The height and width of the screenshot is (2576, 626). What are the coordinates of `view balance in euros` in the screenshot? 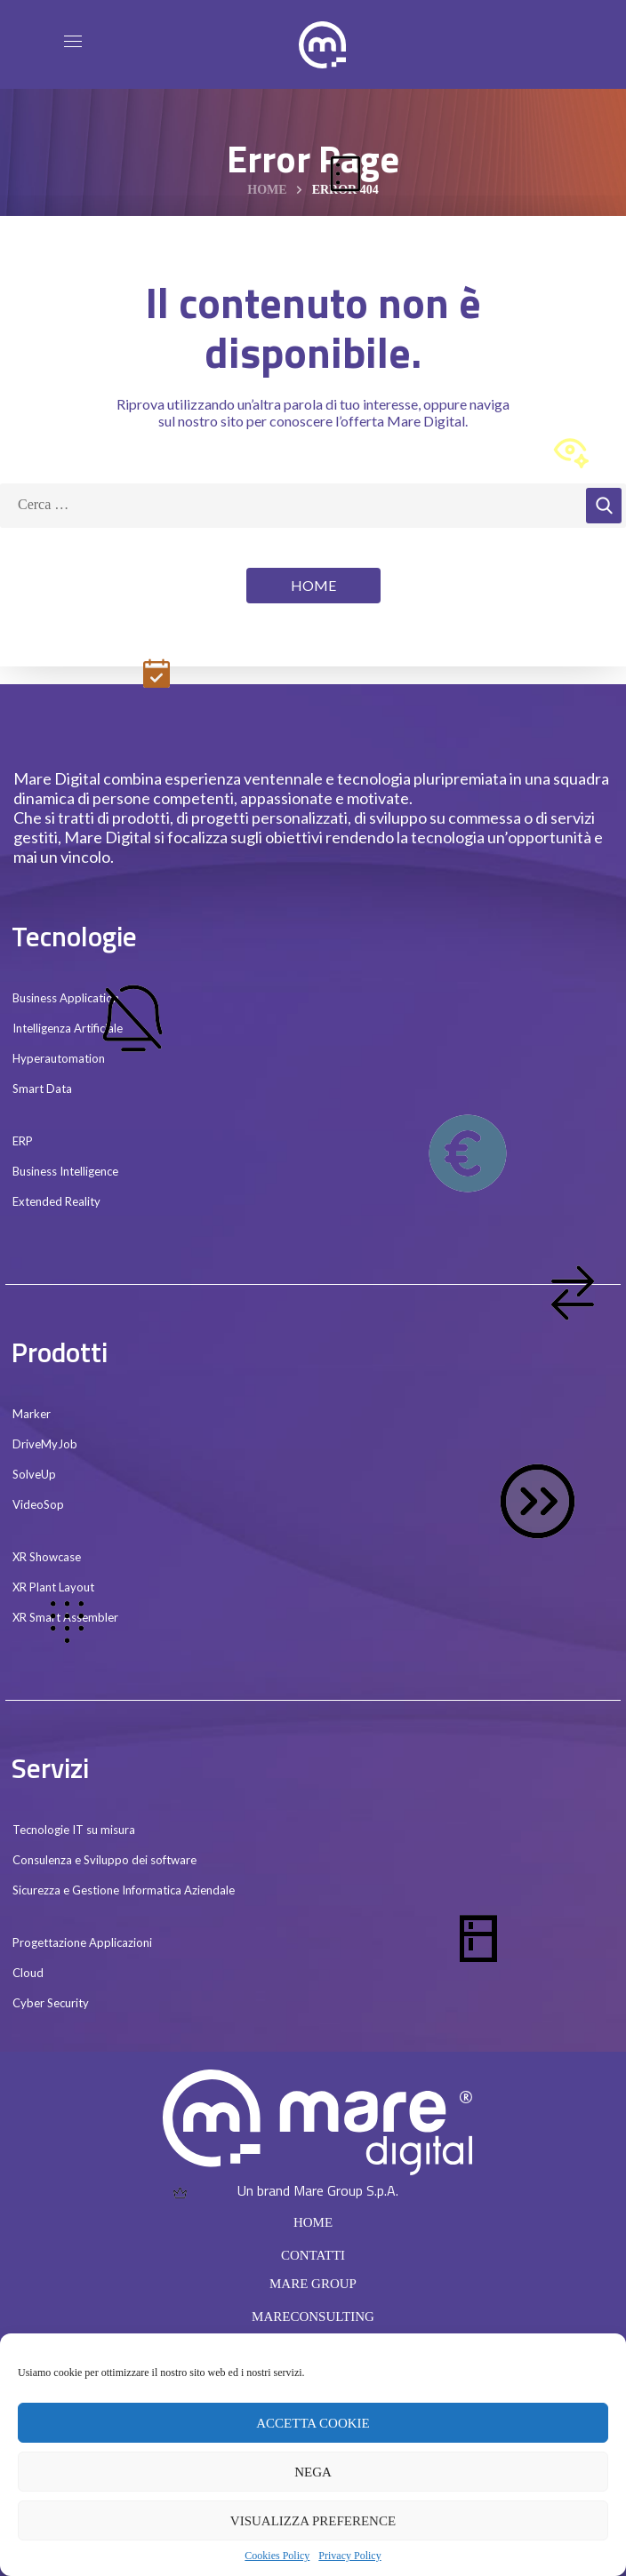 It's located at (468, 1153).